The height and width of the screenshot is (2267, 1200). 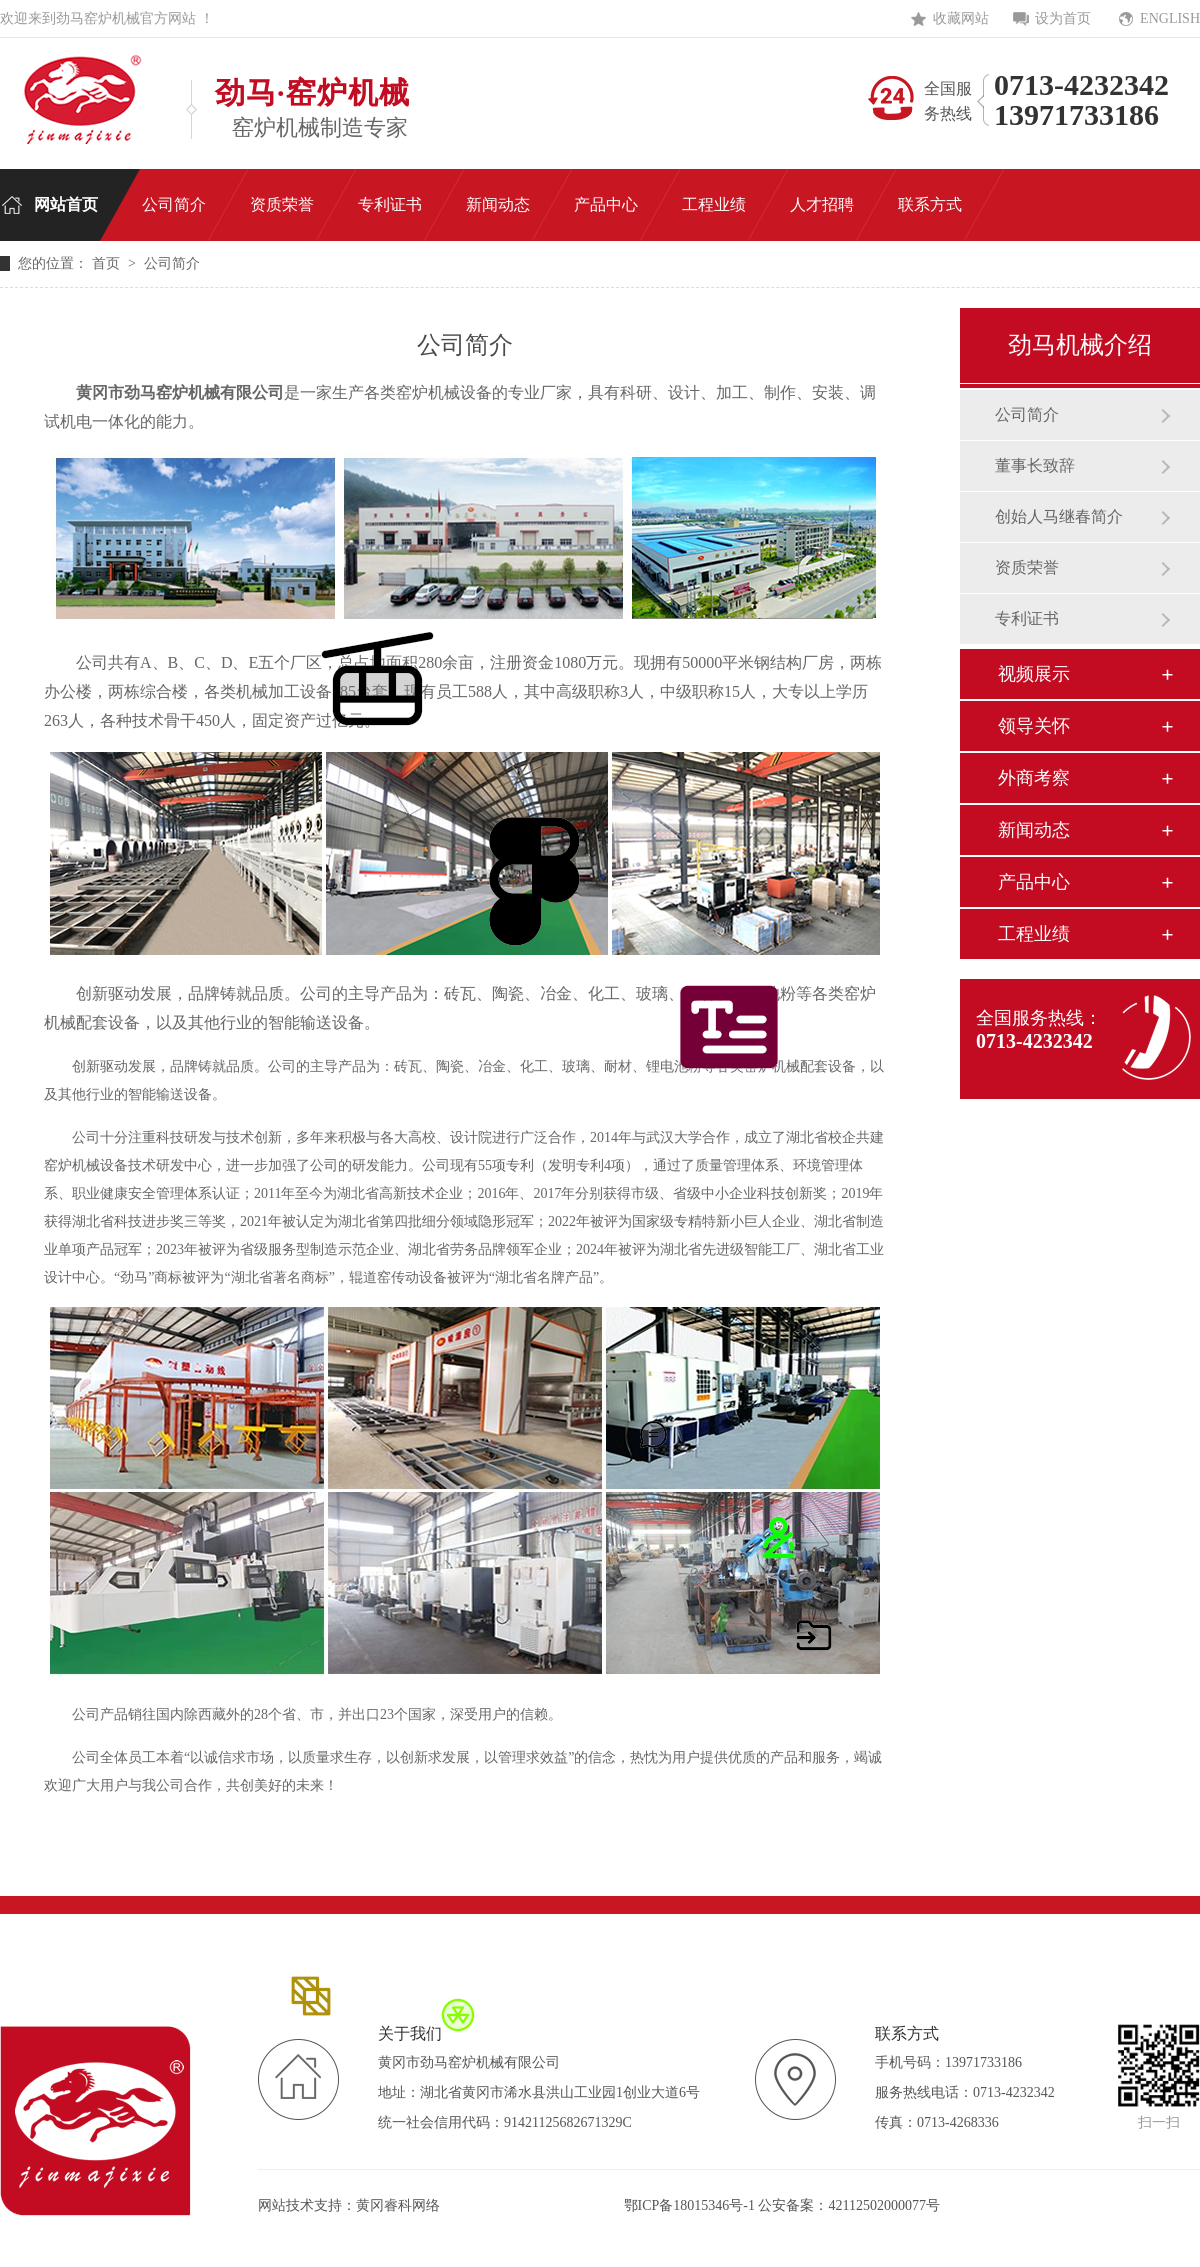 I want to click on open figma design file, so click(x=532, y=879).